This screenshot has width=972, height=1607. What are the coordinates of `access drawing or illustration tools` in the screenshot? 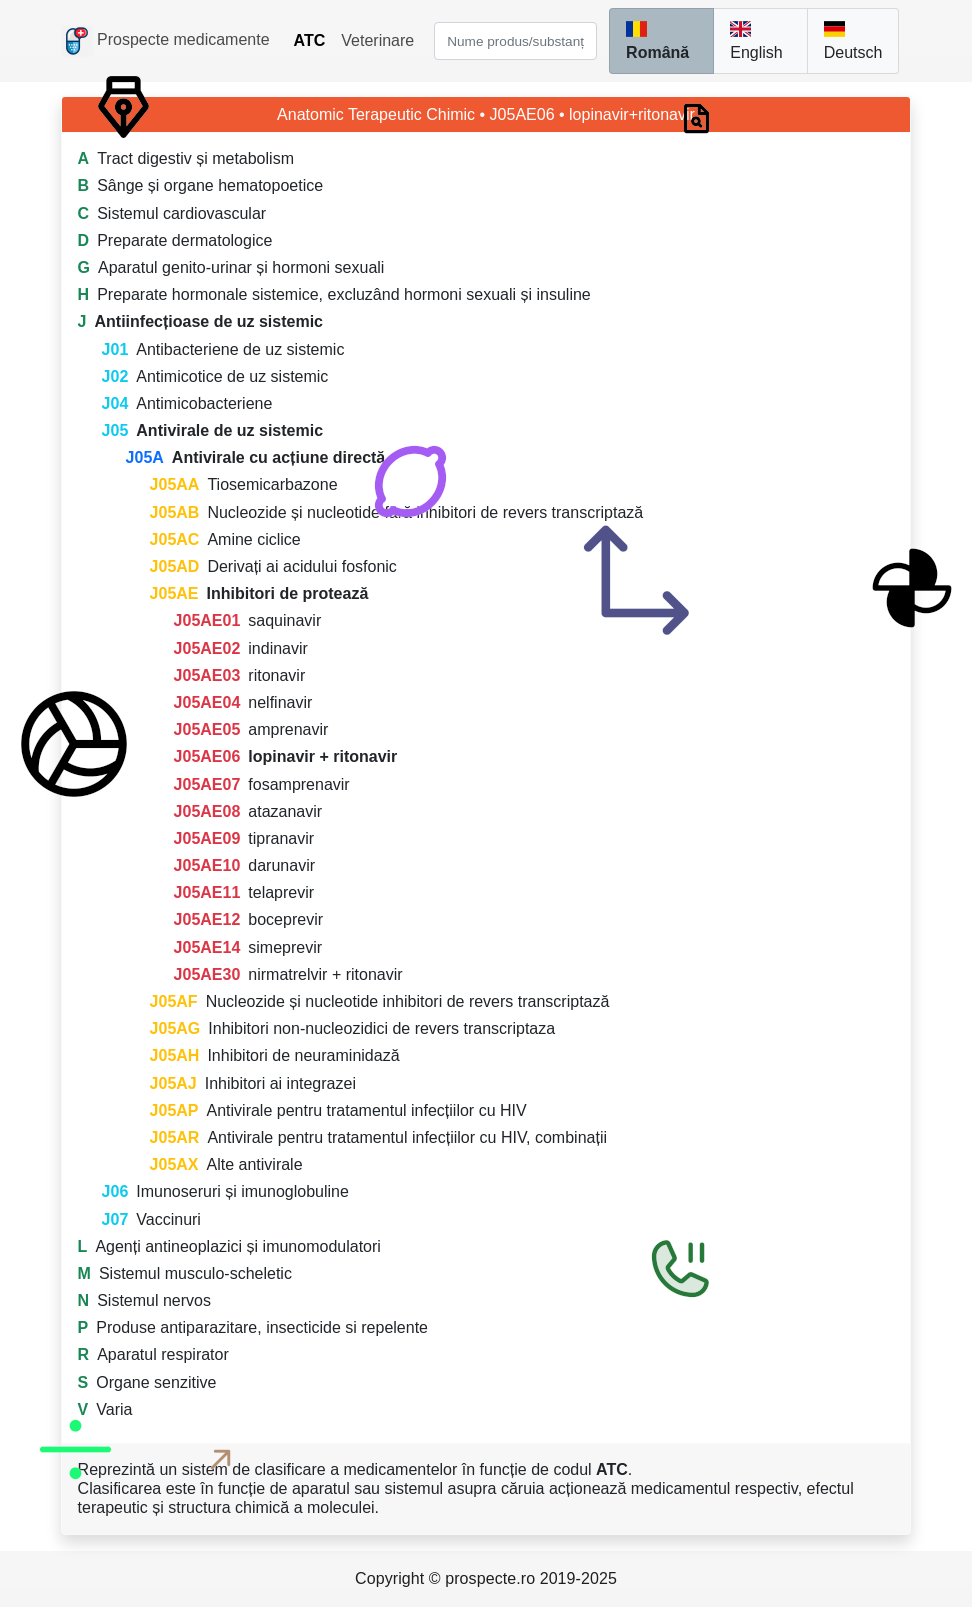 It's located at (123, 105).